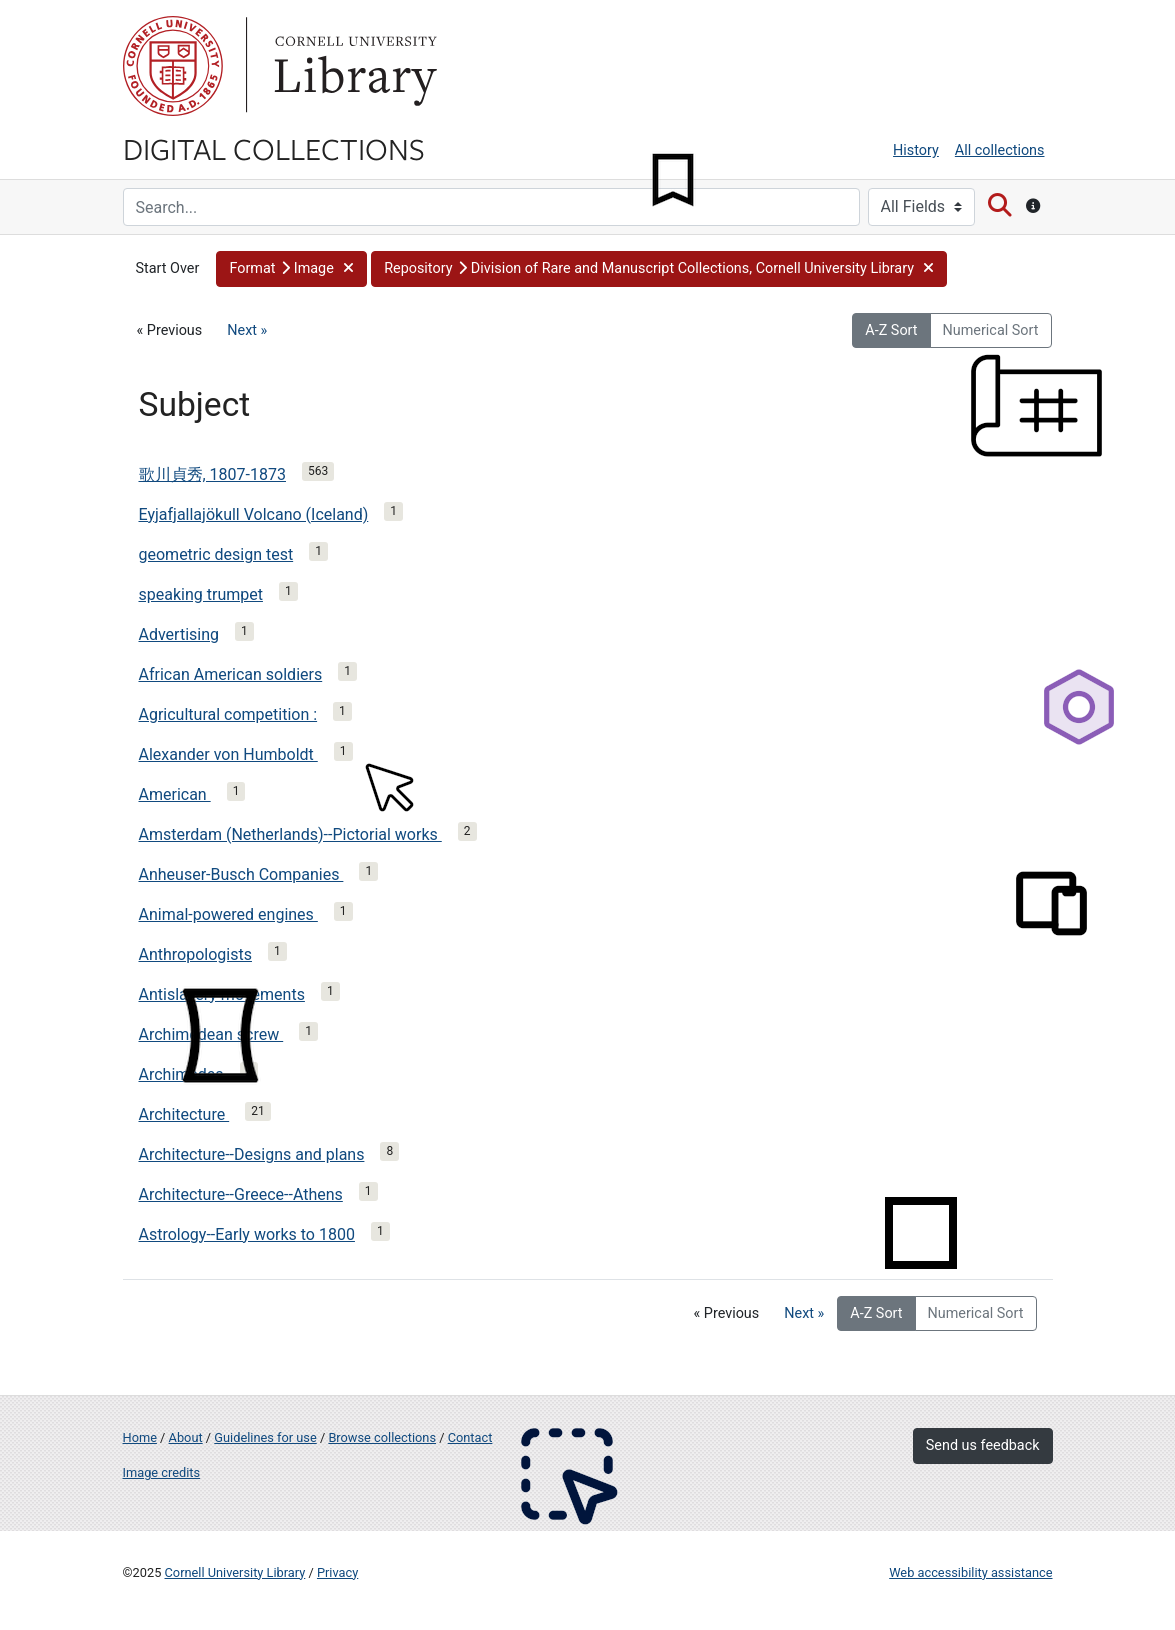  I want to click on select or draw a custom region, so click(567, 1474).